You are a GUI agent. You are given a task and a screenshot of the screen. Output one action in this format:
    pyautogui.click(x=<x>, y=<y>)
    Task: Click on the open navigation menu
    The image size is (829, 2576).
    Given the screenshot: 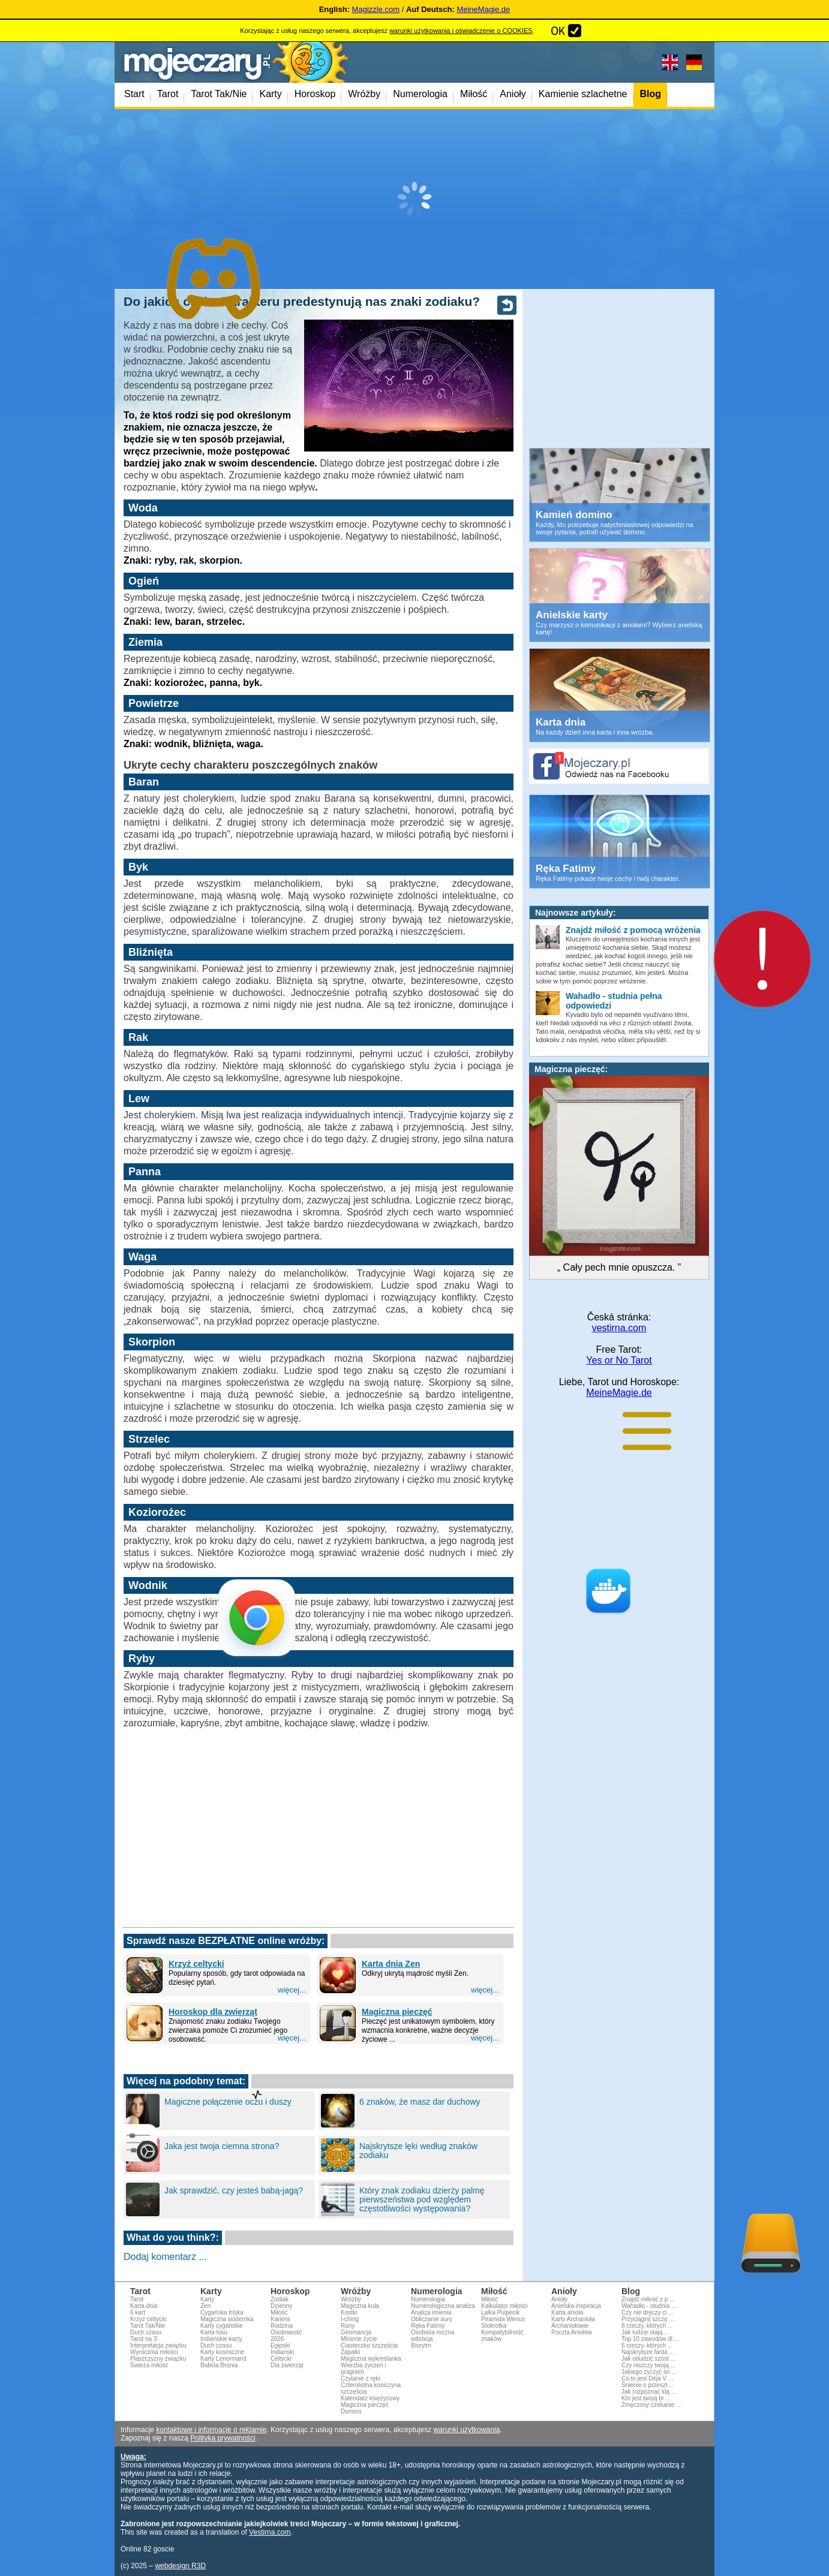 What is the action you would take?
    pyautogui.click(x=647, y=1431)
    